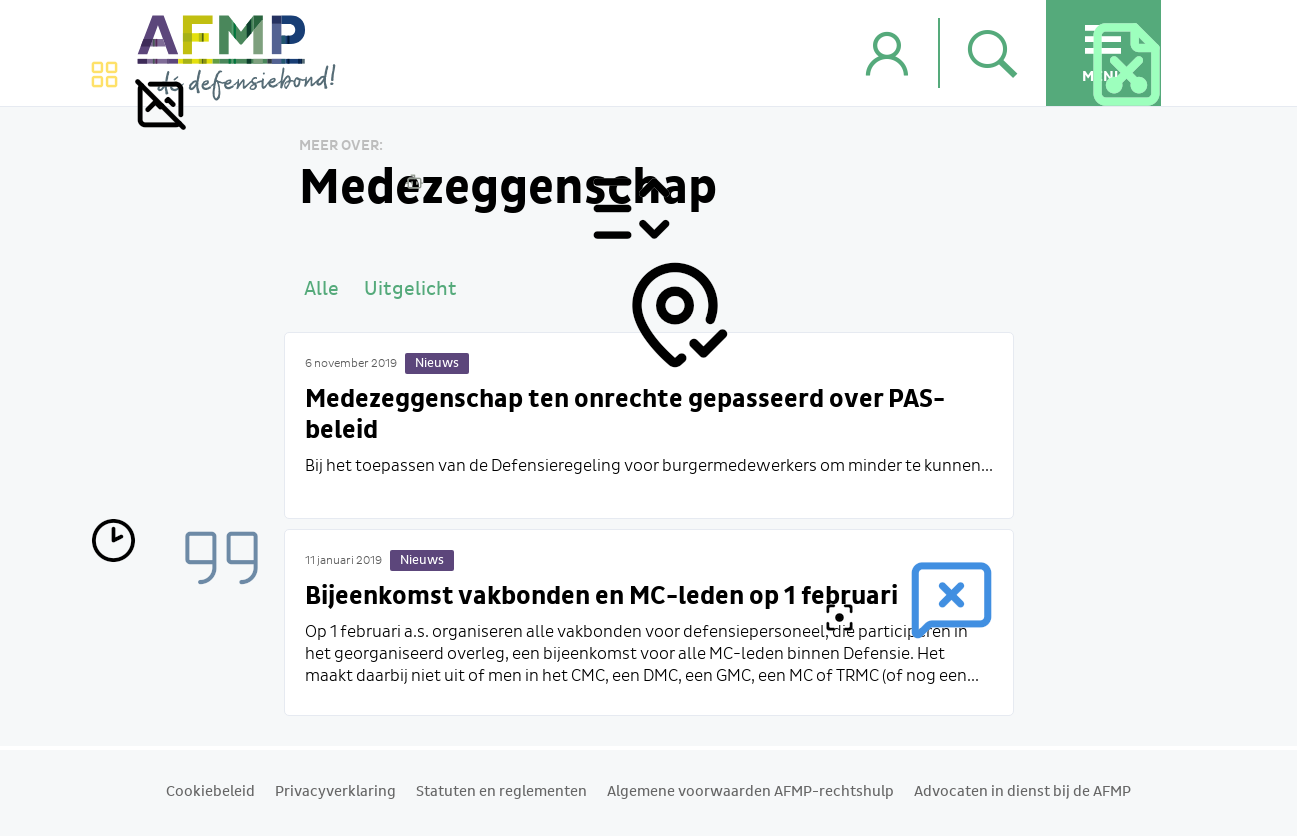 The height and width of the screenshot is (836, 1297). I want to click on access chatbot or AI assistant, so click(414, 181).